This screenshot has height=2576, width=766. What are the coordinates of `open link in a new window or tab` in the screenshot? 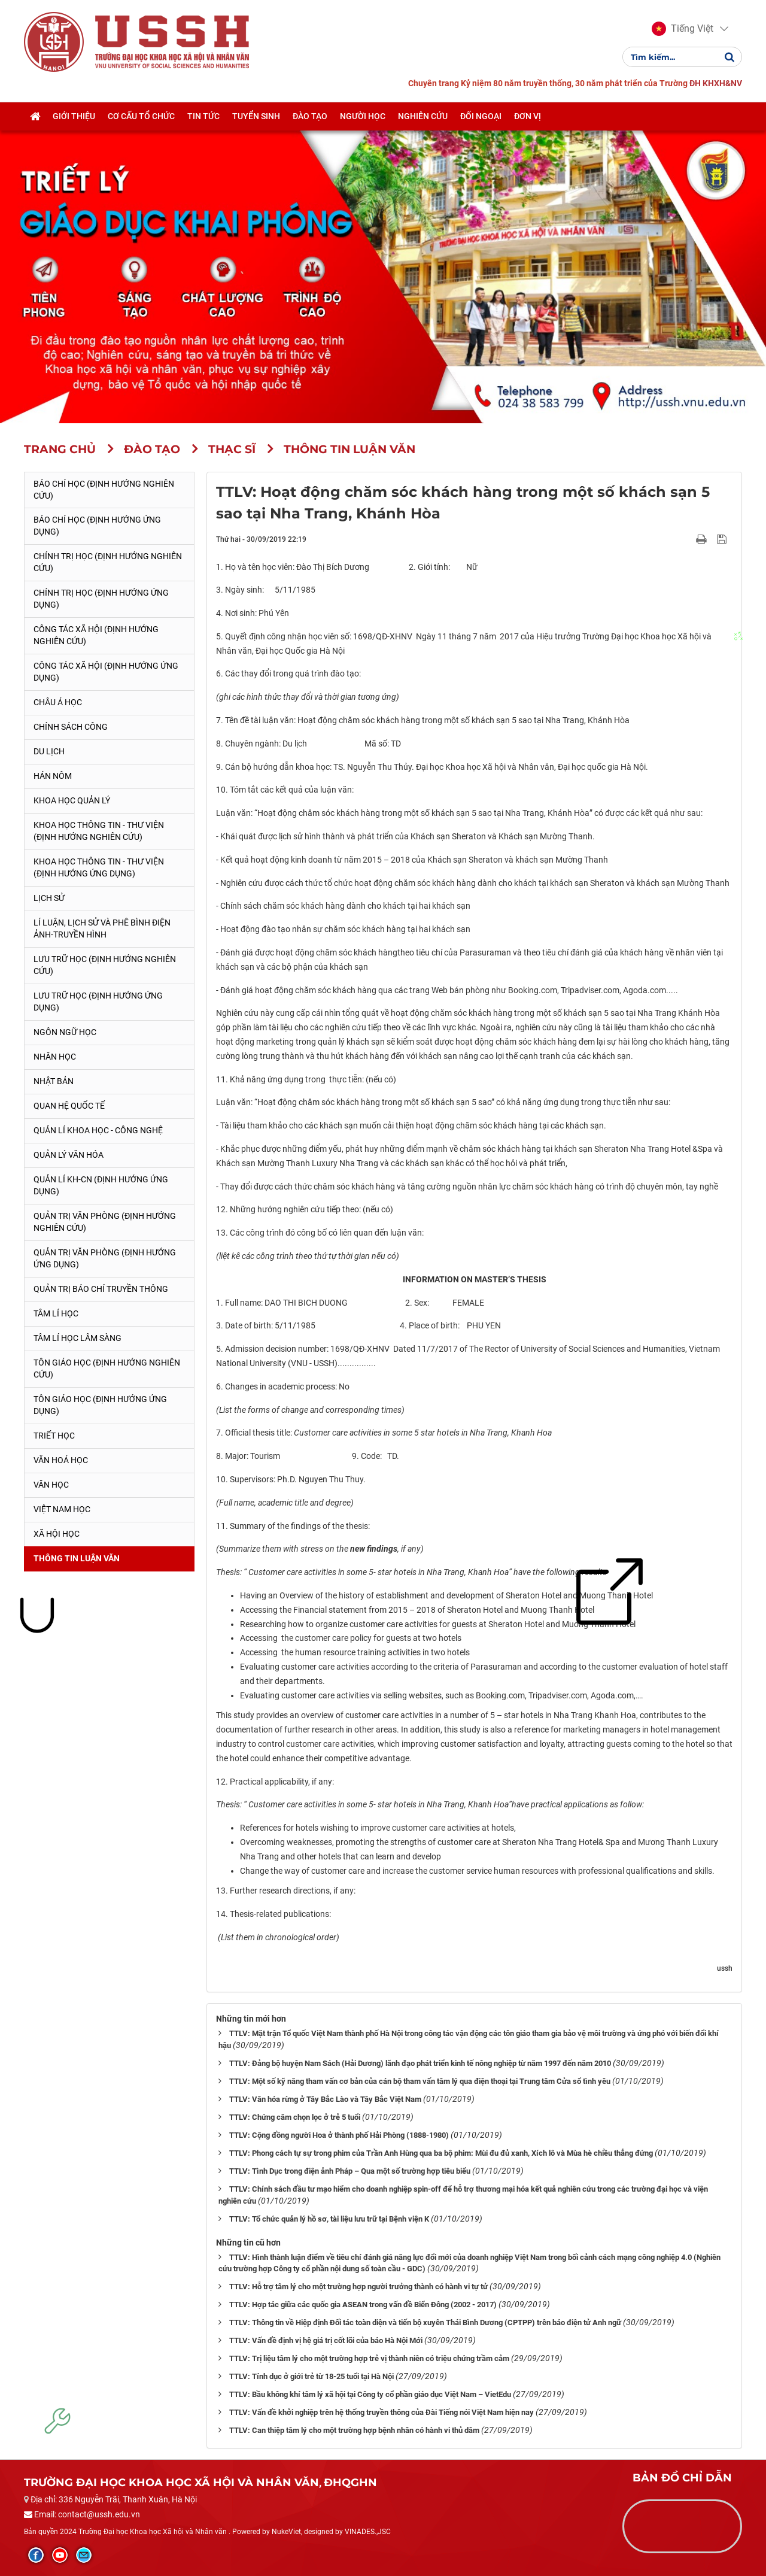 It's located at (609, 1591).